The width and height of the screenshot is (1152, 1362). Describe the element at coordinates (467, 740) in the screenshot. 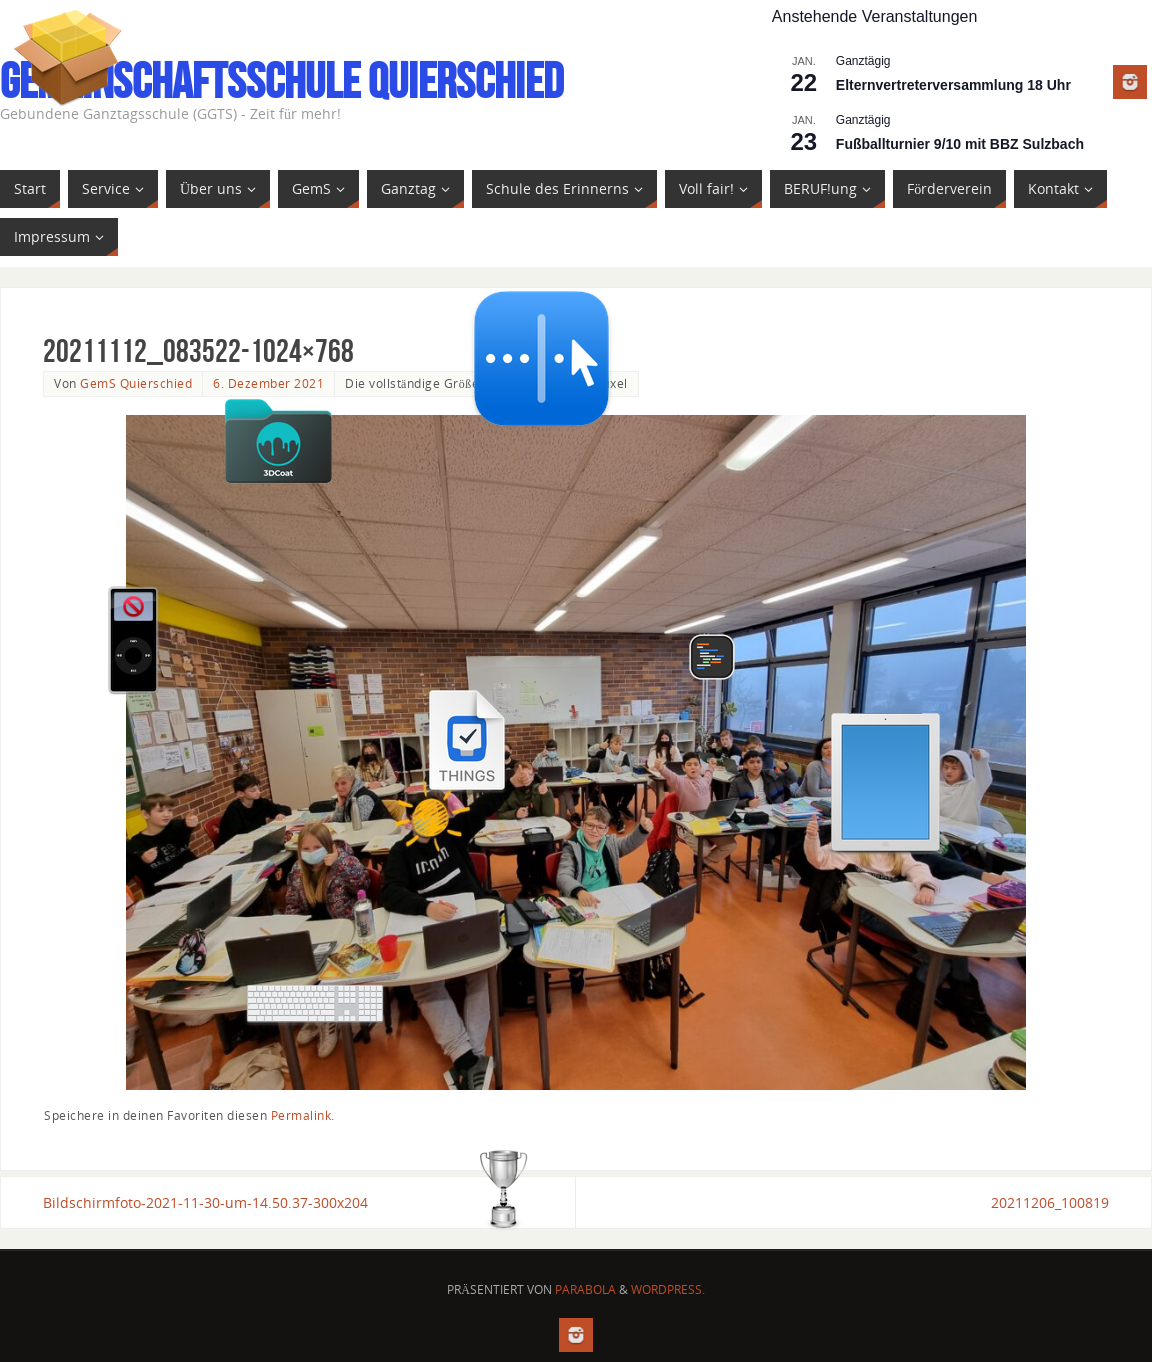

I see `things 3 database file or backup` at that location.